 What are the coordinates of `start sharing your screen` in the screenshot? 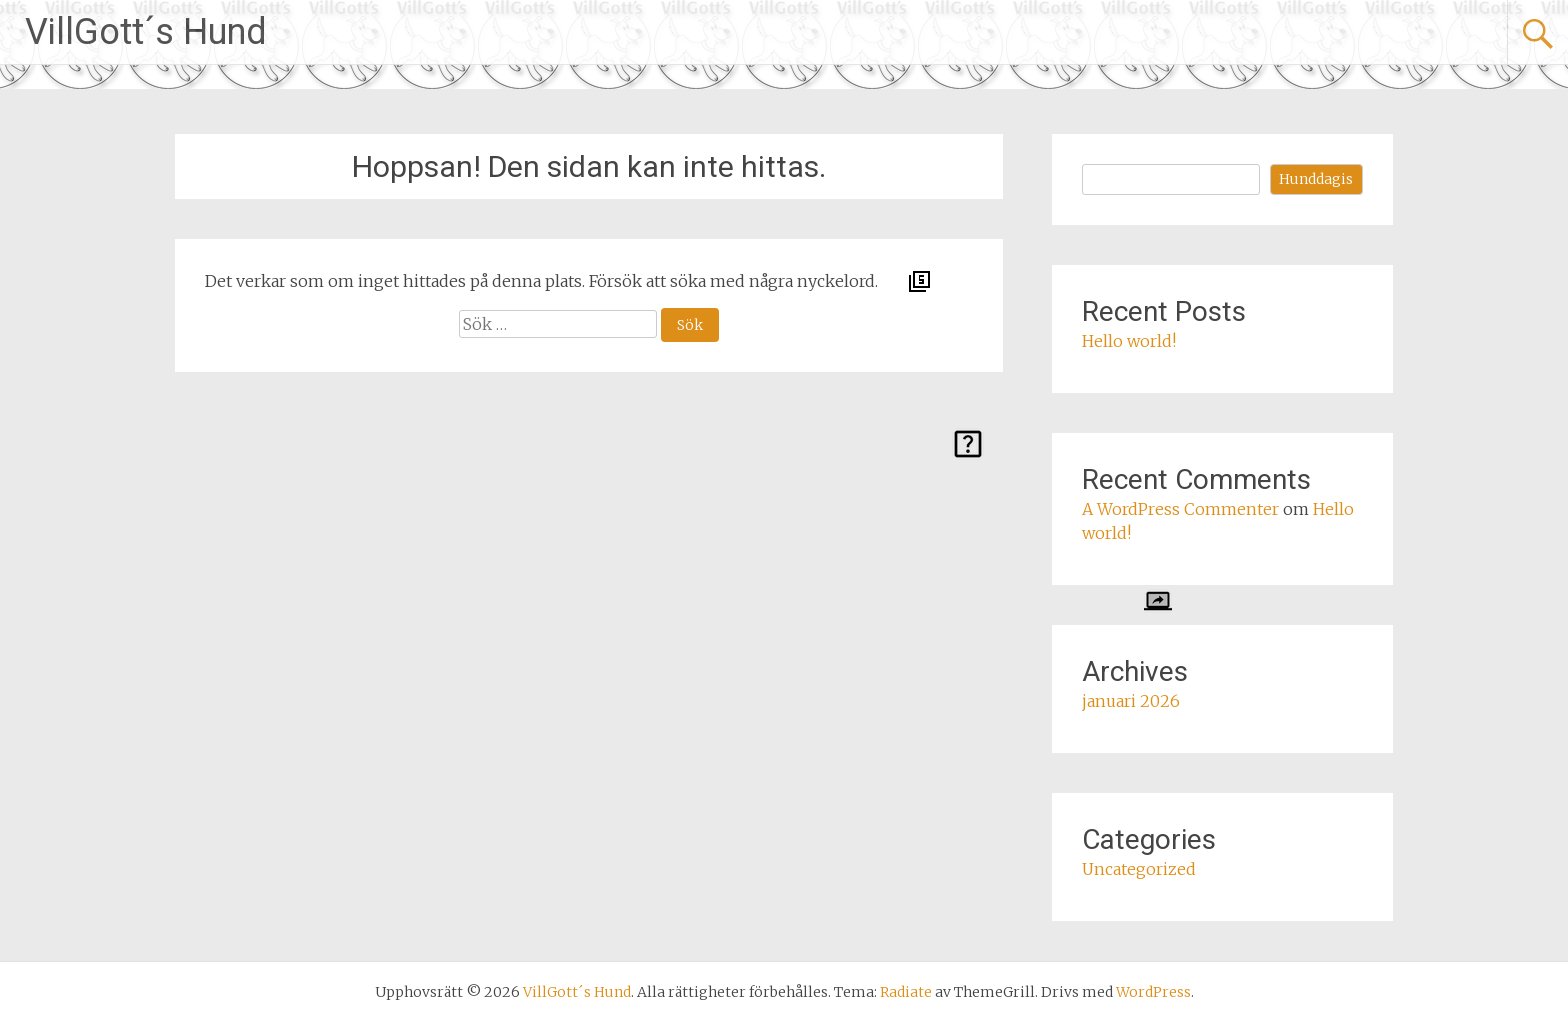 It's located at (1158, 601).